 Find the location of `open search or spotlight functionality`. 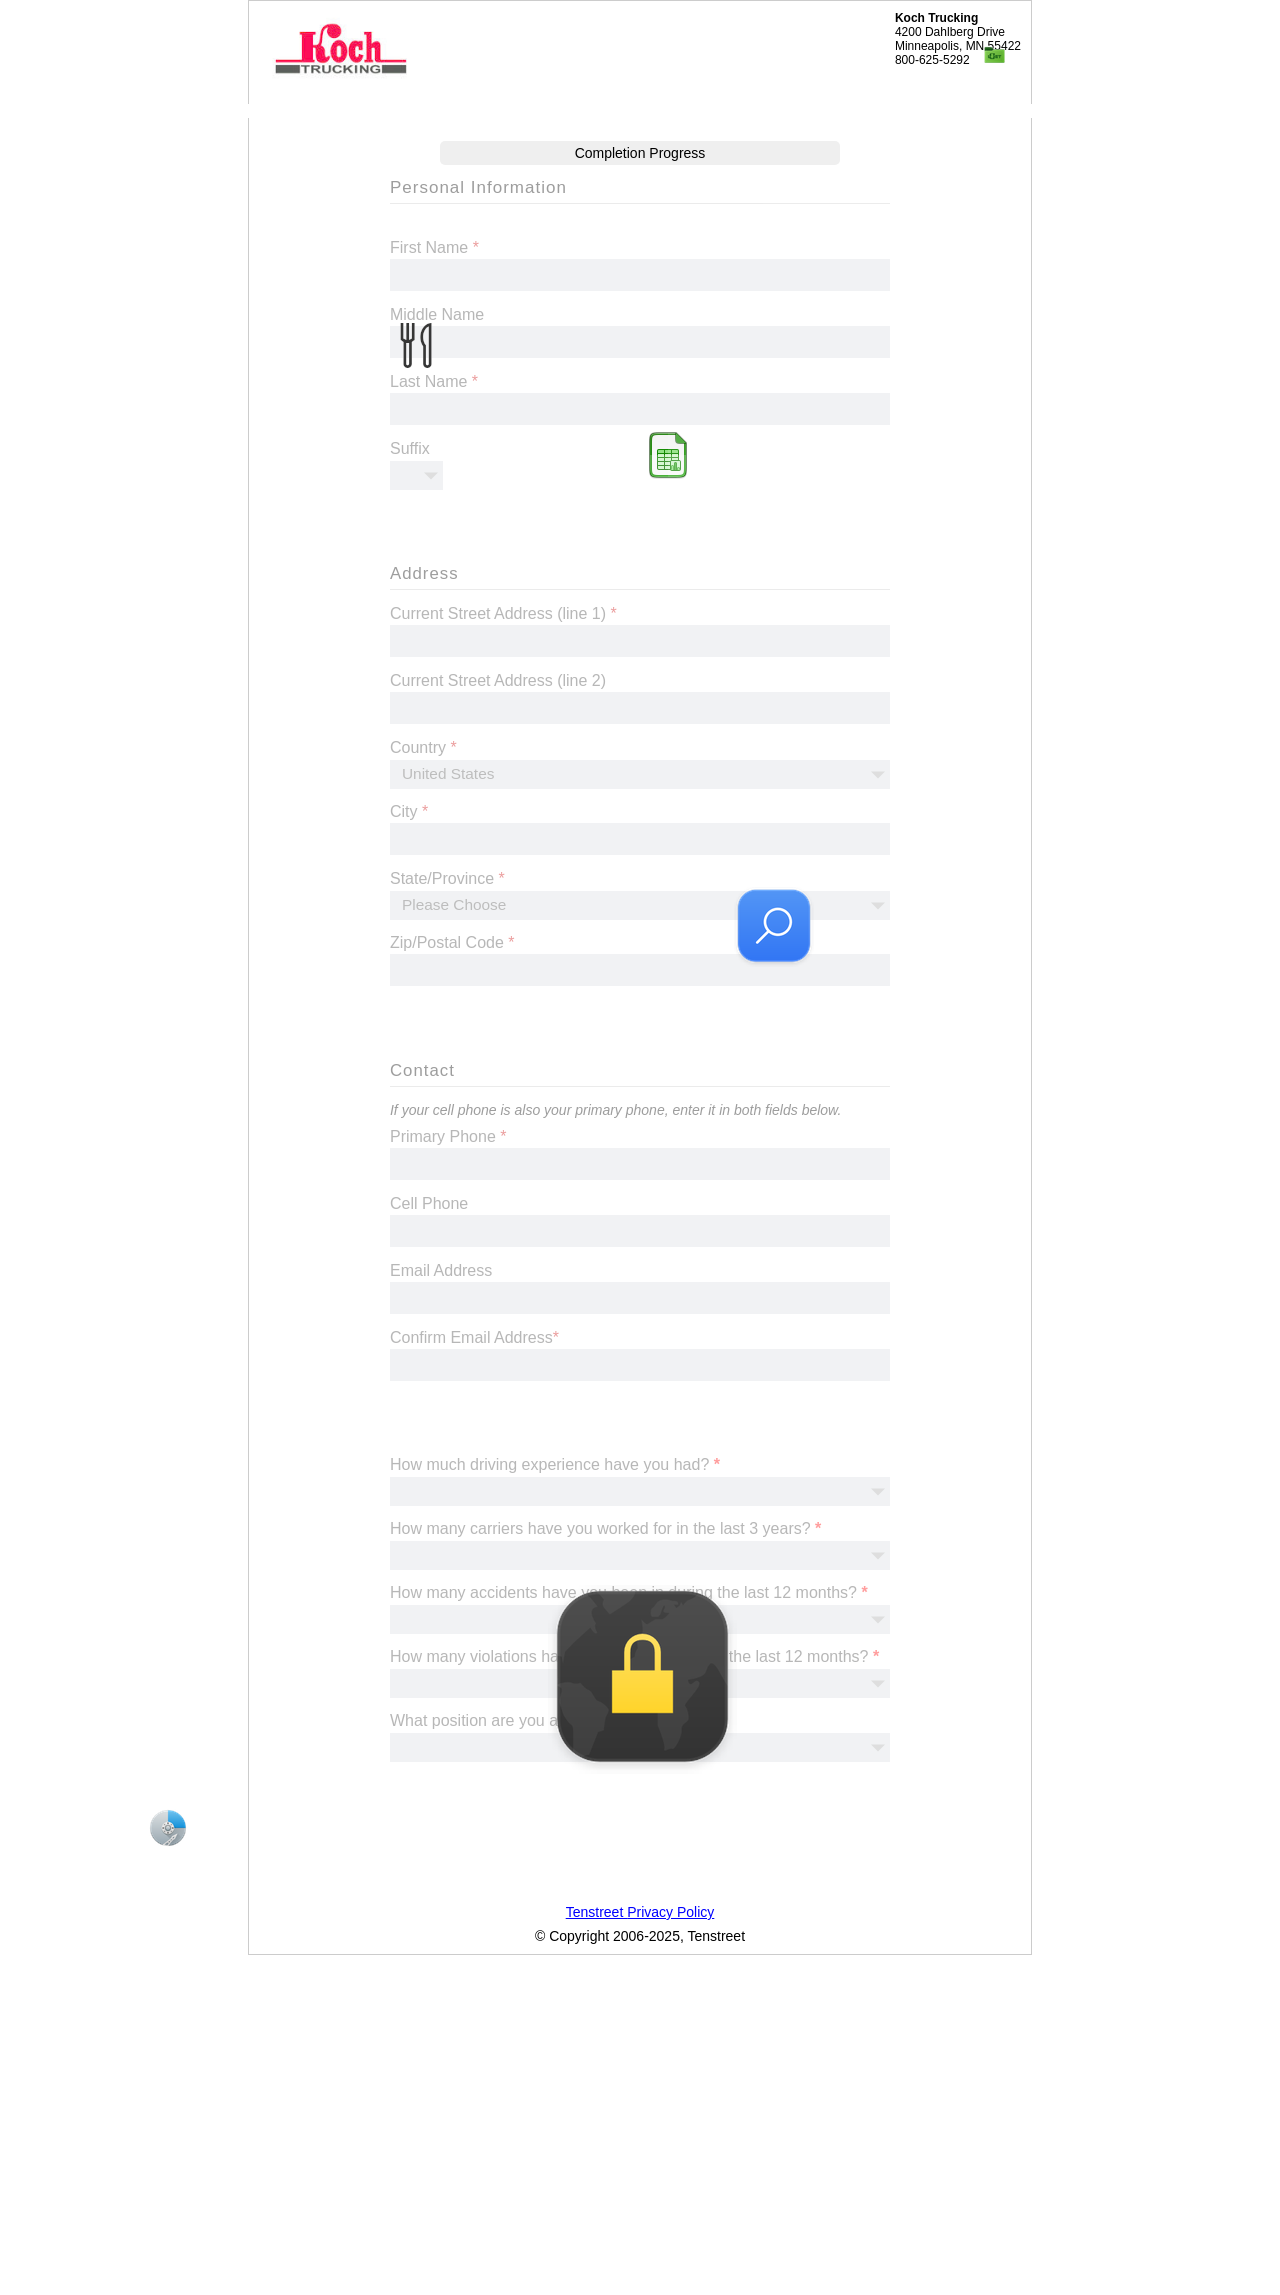

open search or spotlight functionality is located at coordinates (774, 927).